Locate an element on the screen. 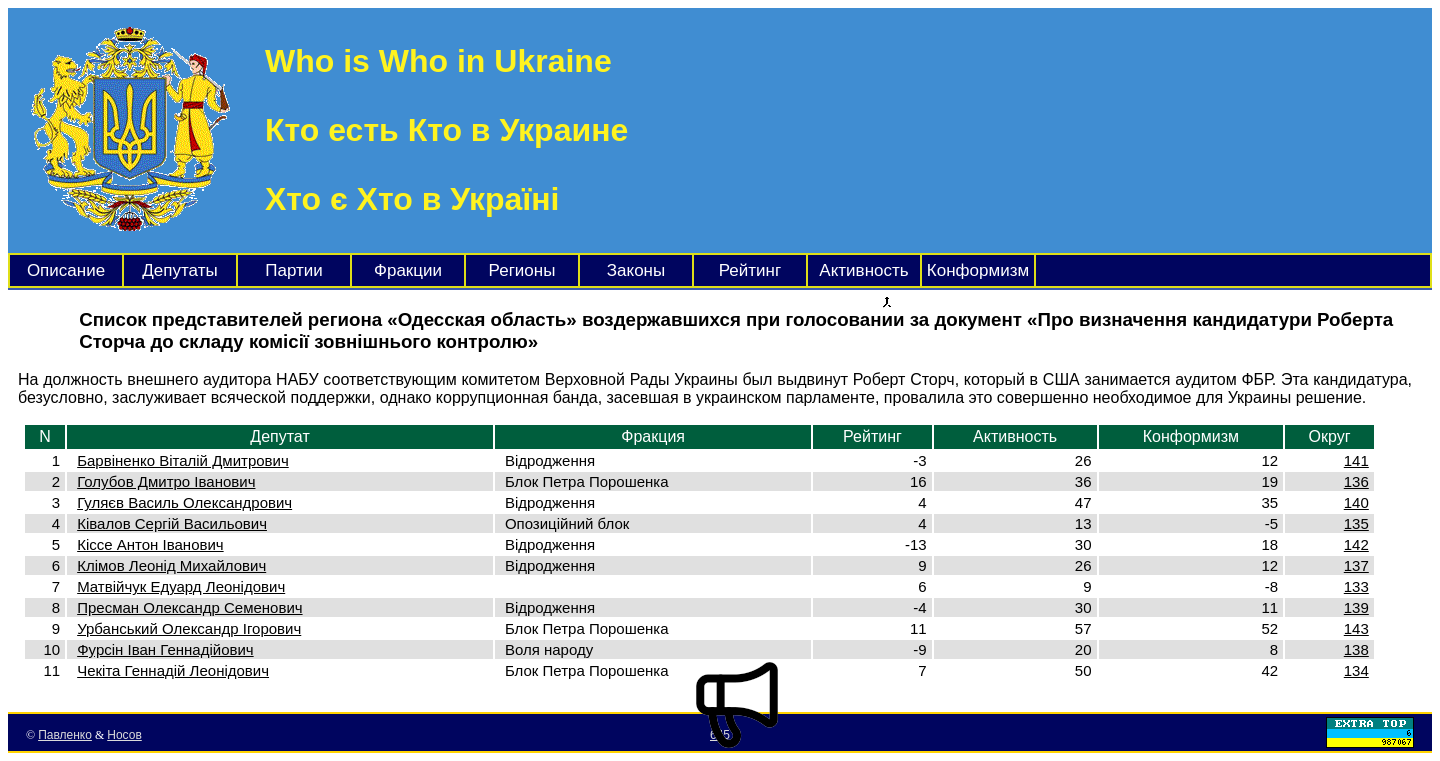  merge multiple calls into a conference call is located at coordinates (887, 302).